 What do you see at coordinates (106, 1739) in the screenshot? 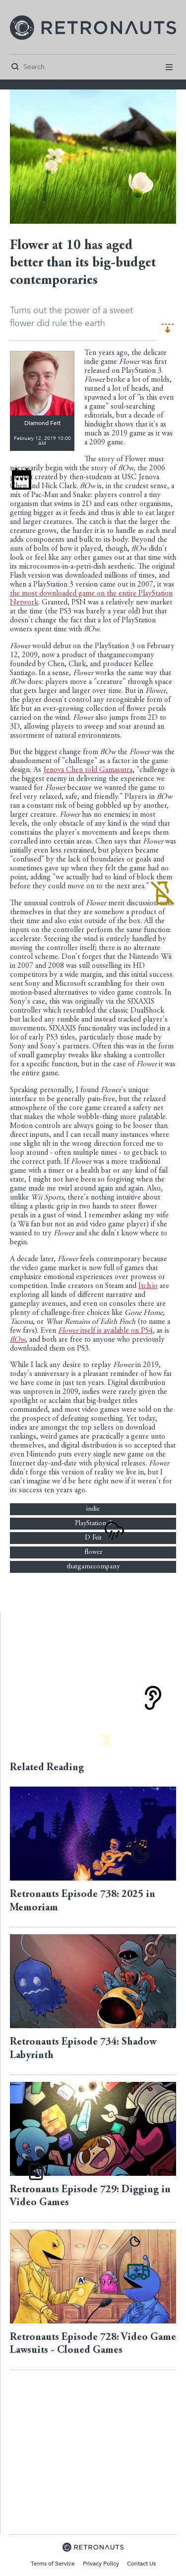
I see `collapse or fold code sections` at bounding box center [106, 1739].